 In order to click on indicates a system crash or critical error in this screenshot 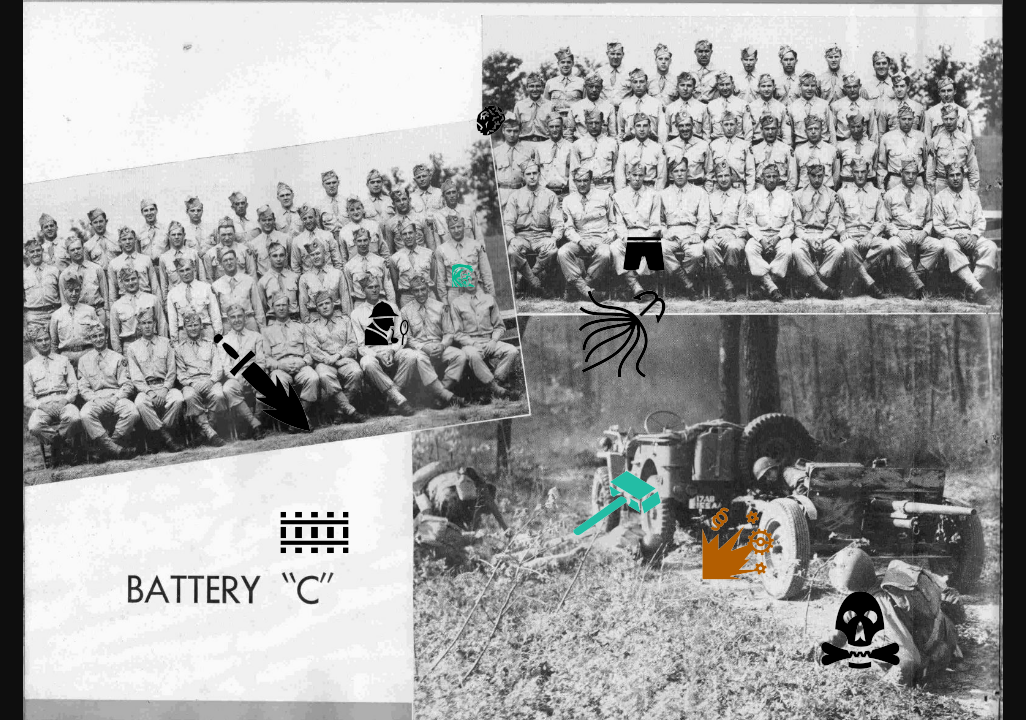, I will do `click(738, 542)`.